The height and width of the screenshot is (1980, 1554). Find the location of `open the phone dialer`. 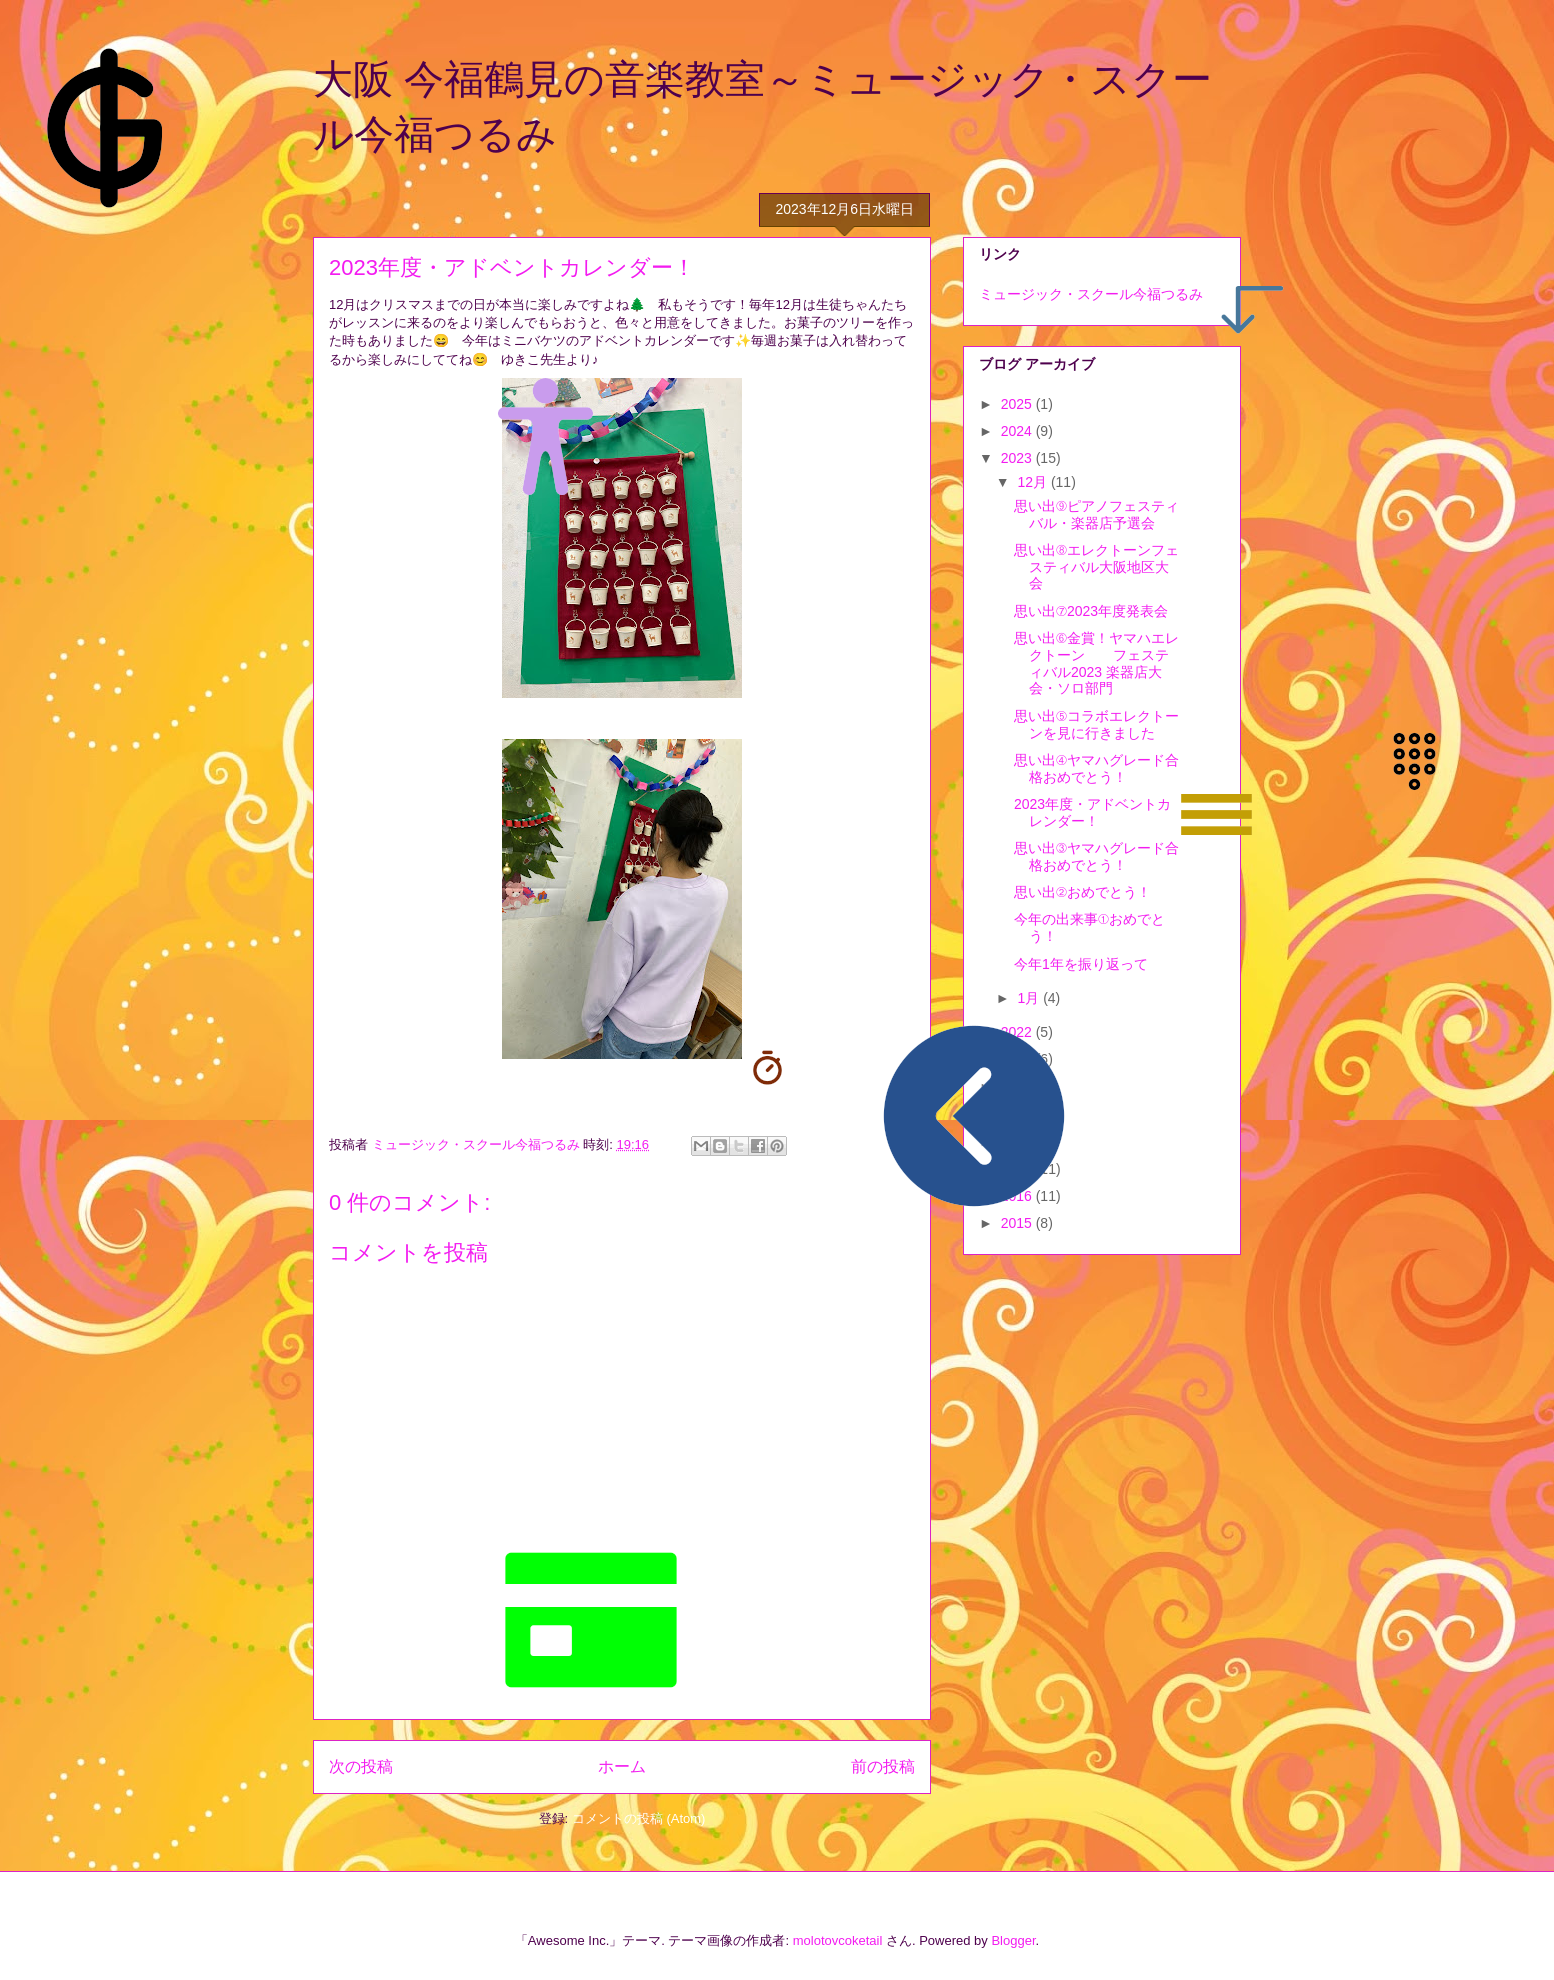

open the phone dialer is located at coordinates (1414, 761).